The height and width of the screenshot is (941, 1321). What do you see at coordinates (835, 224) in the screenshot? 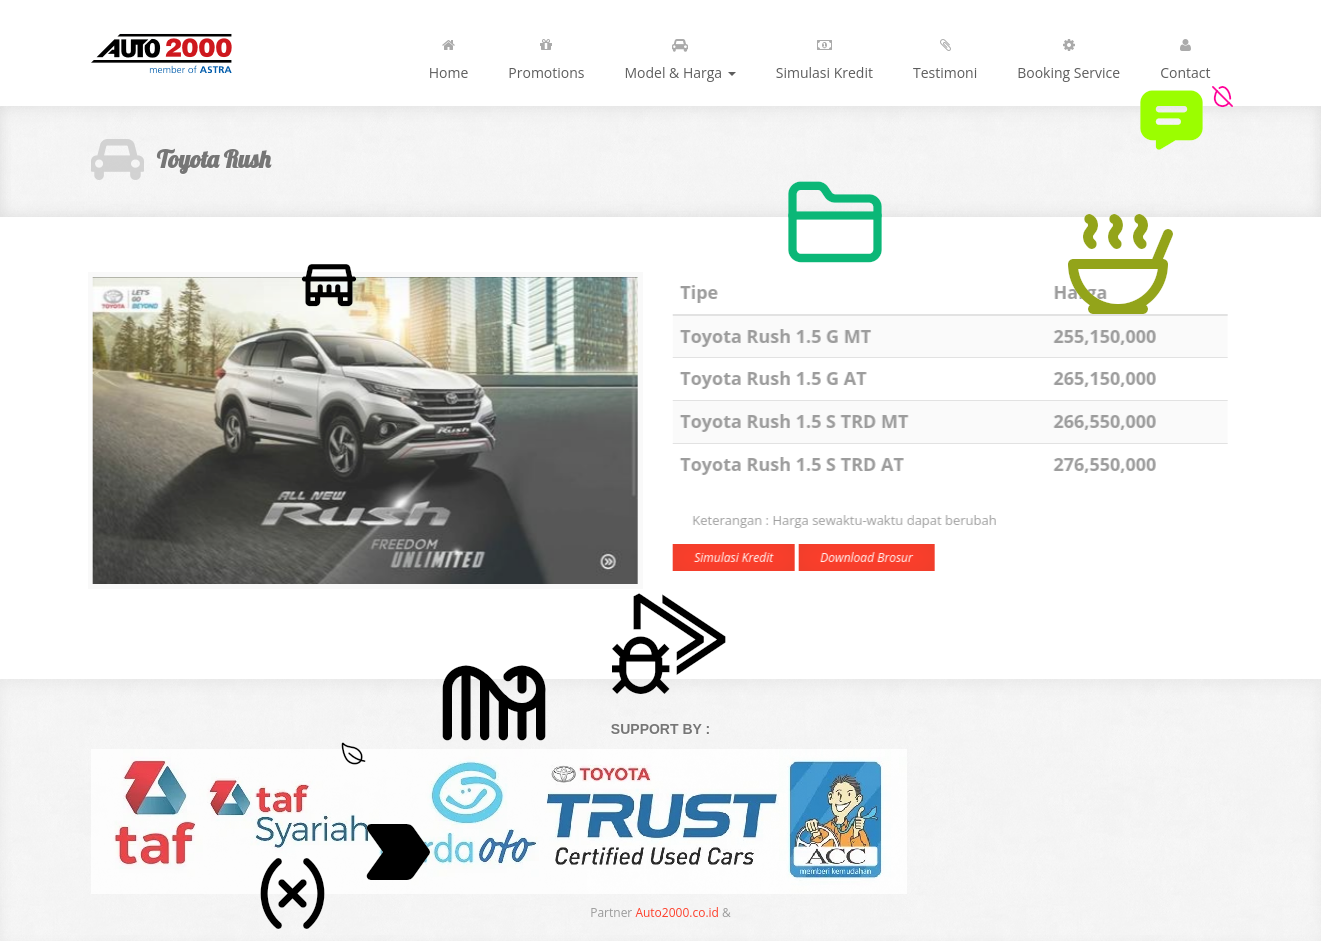
I see `browse files in a directory` at bounding box center [835, 224].